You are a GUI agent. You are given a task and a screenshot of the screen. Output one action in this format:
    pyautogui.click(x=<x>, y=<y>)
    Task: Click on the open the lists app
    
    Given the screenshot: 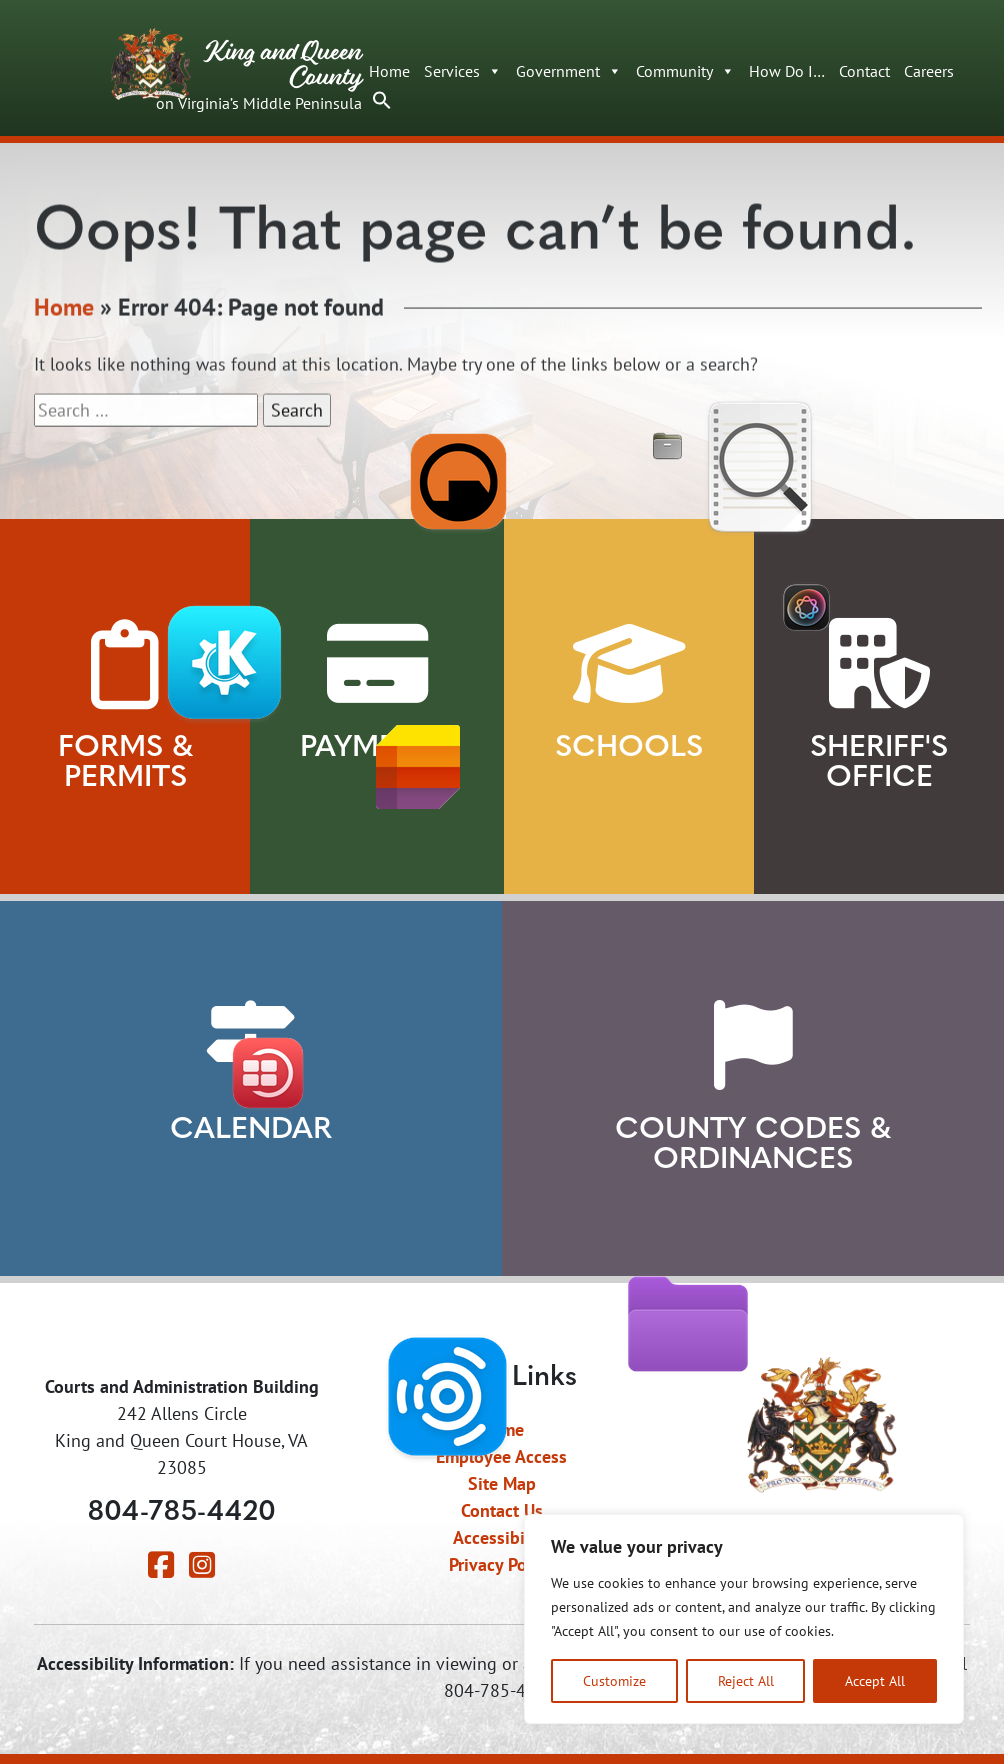 What is the action you would take?
    pyautogui.click(x=418, y=767)
    